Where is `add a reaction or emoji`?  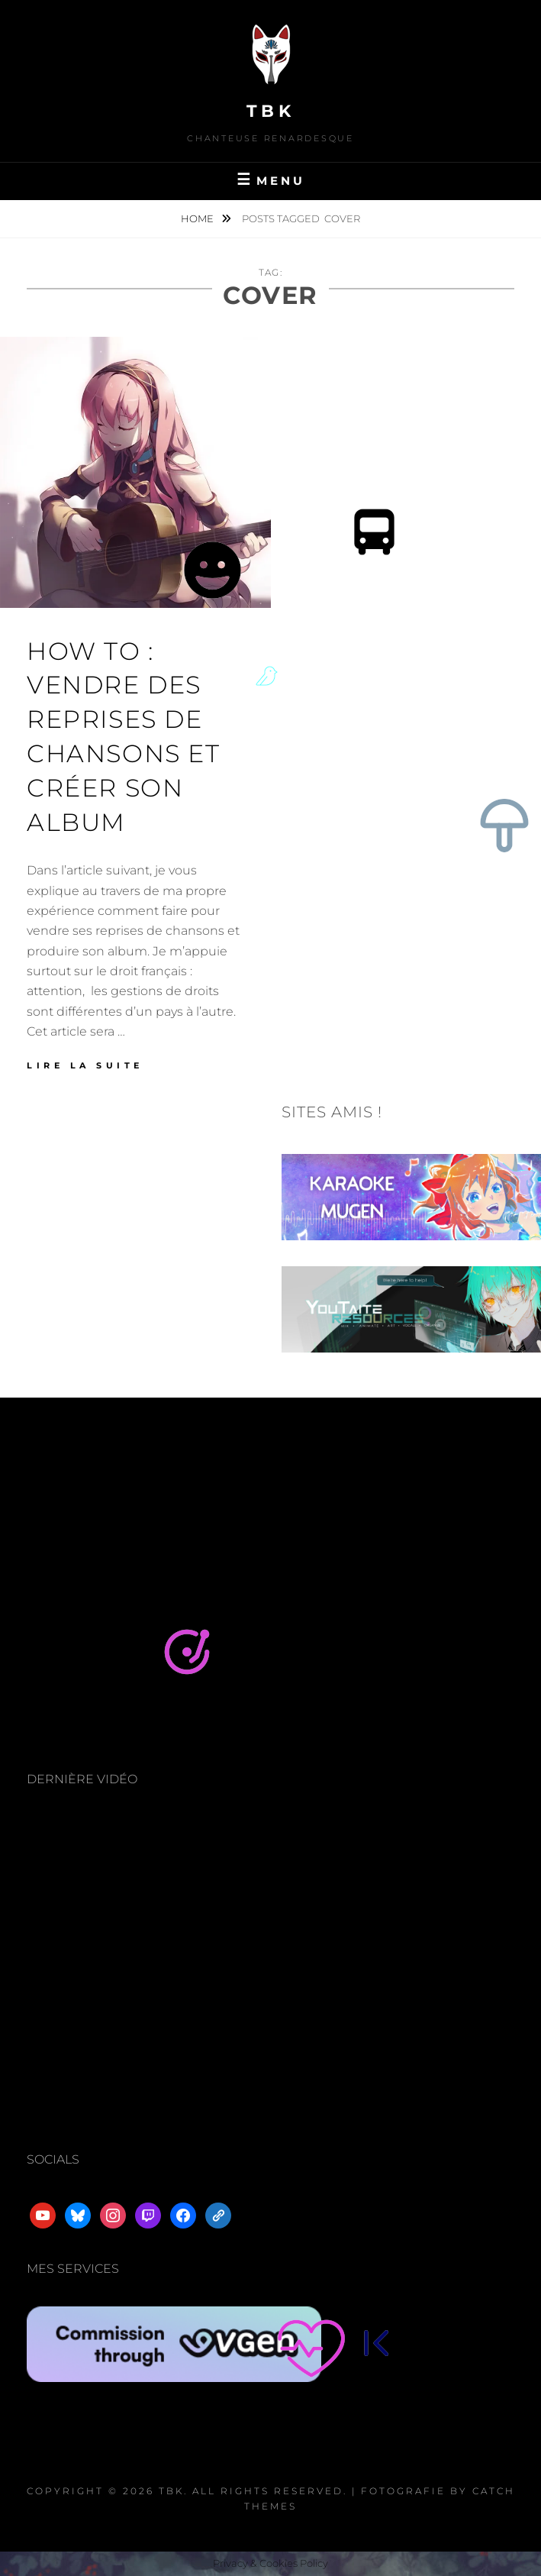
add a reaction or emoji is located at coordinates (212, 570).